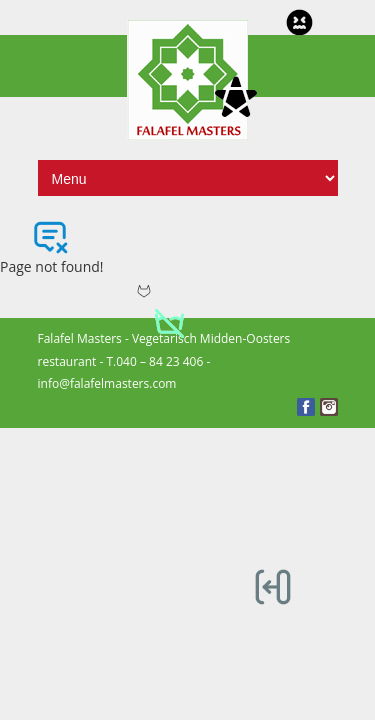  I want to click on express frustration or anger reaction, so click(299, 22).